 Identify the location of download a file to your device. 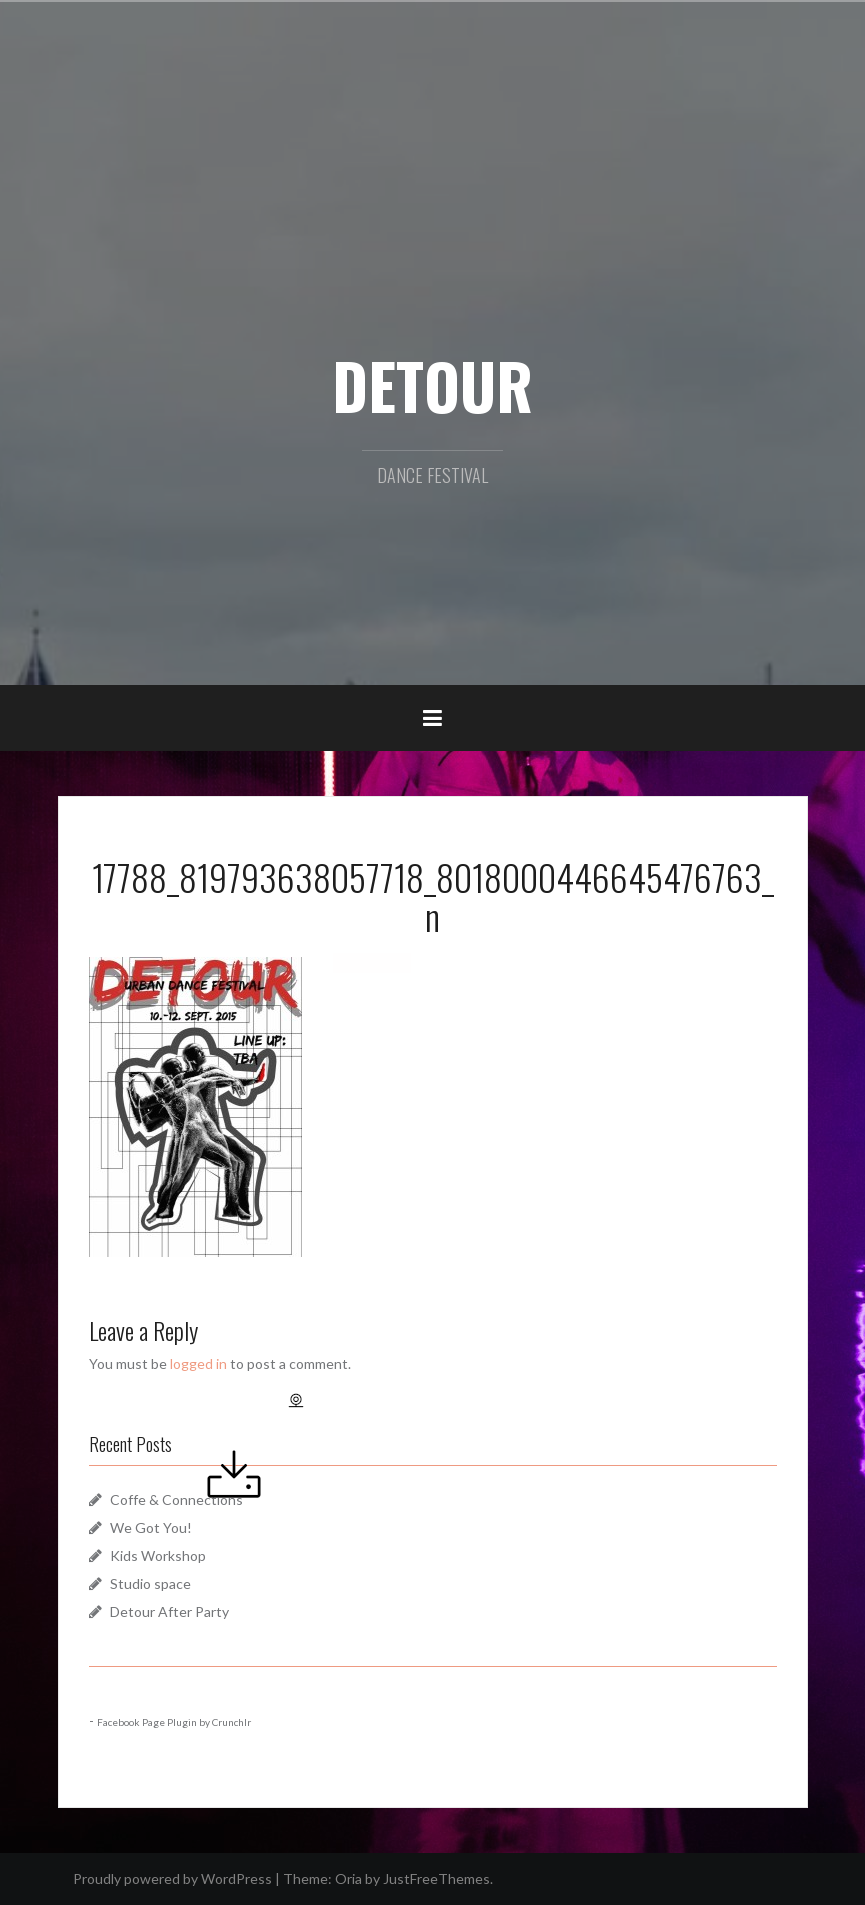
(234, 1477).